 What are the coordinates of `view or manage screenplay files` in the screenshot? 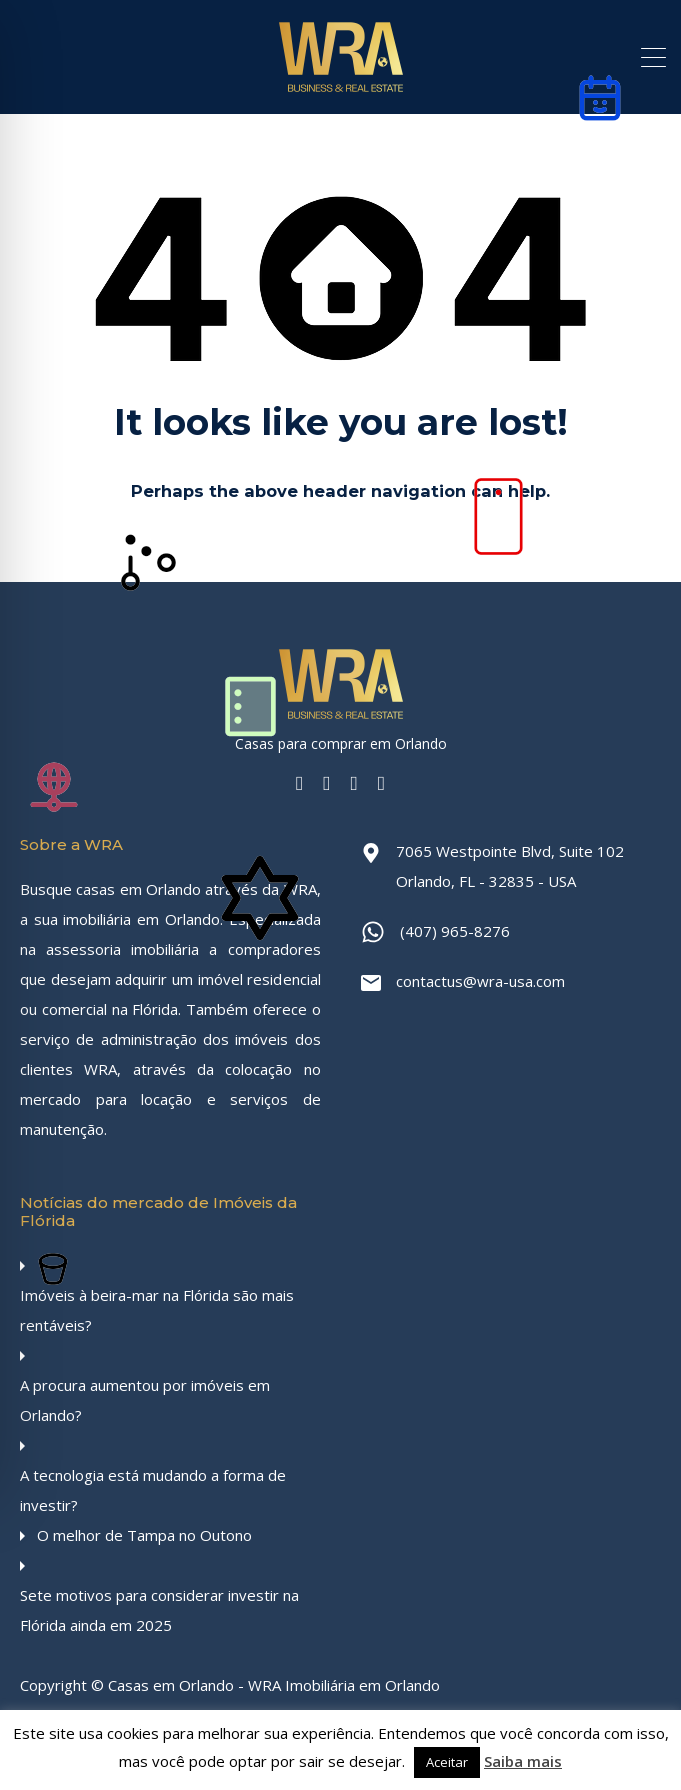 It's located at (250, 706).